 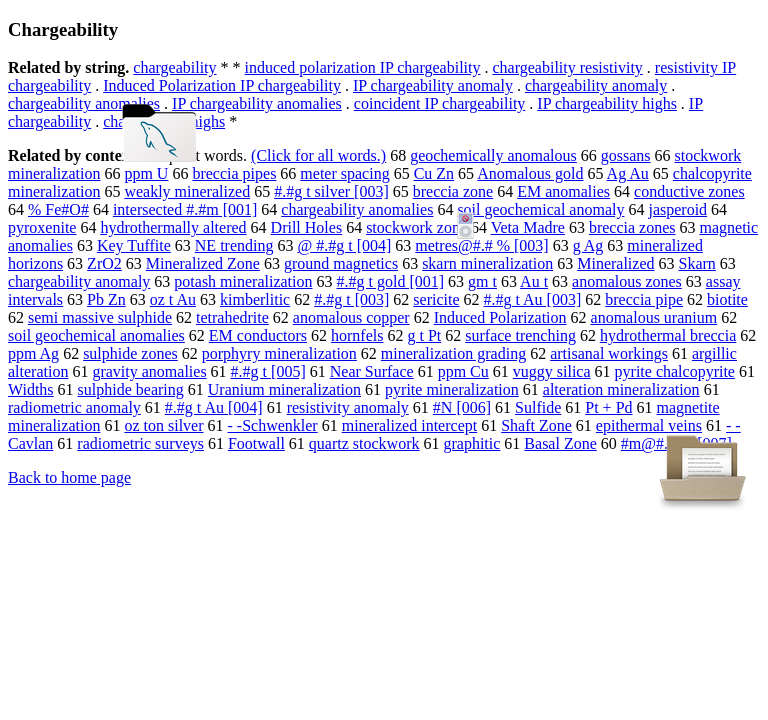 I want to click on open mysql database files folder, so click(x=159, y=135).